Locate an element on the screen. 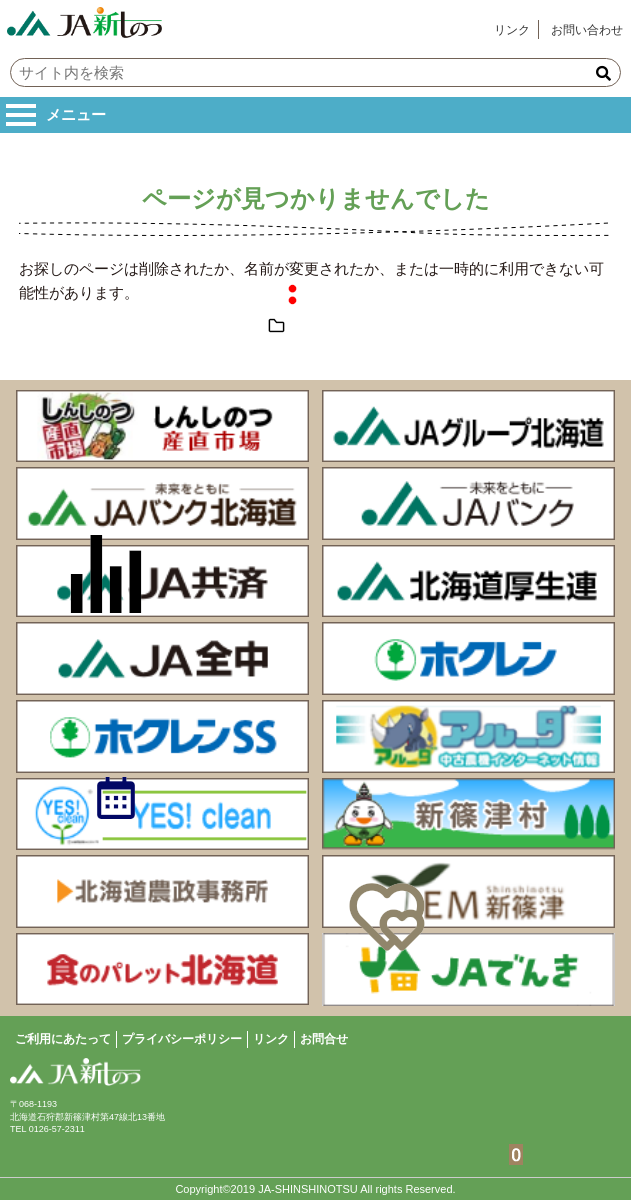 This screenshot has width=631, height=1200. open file folder is located at coordinates (276, 325).